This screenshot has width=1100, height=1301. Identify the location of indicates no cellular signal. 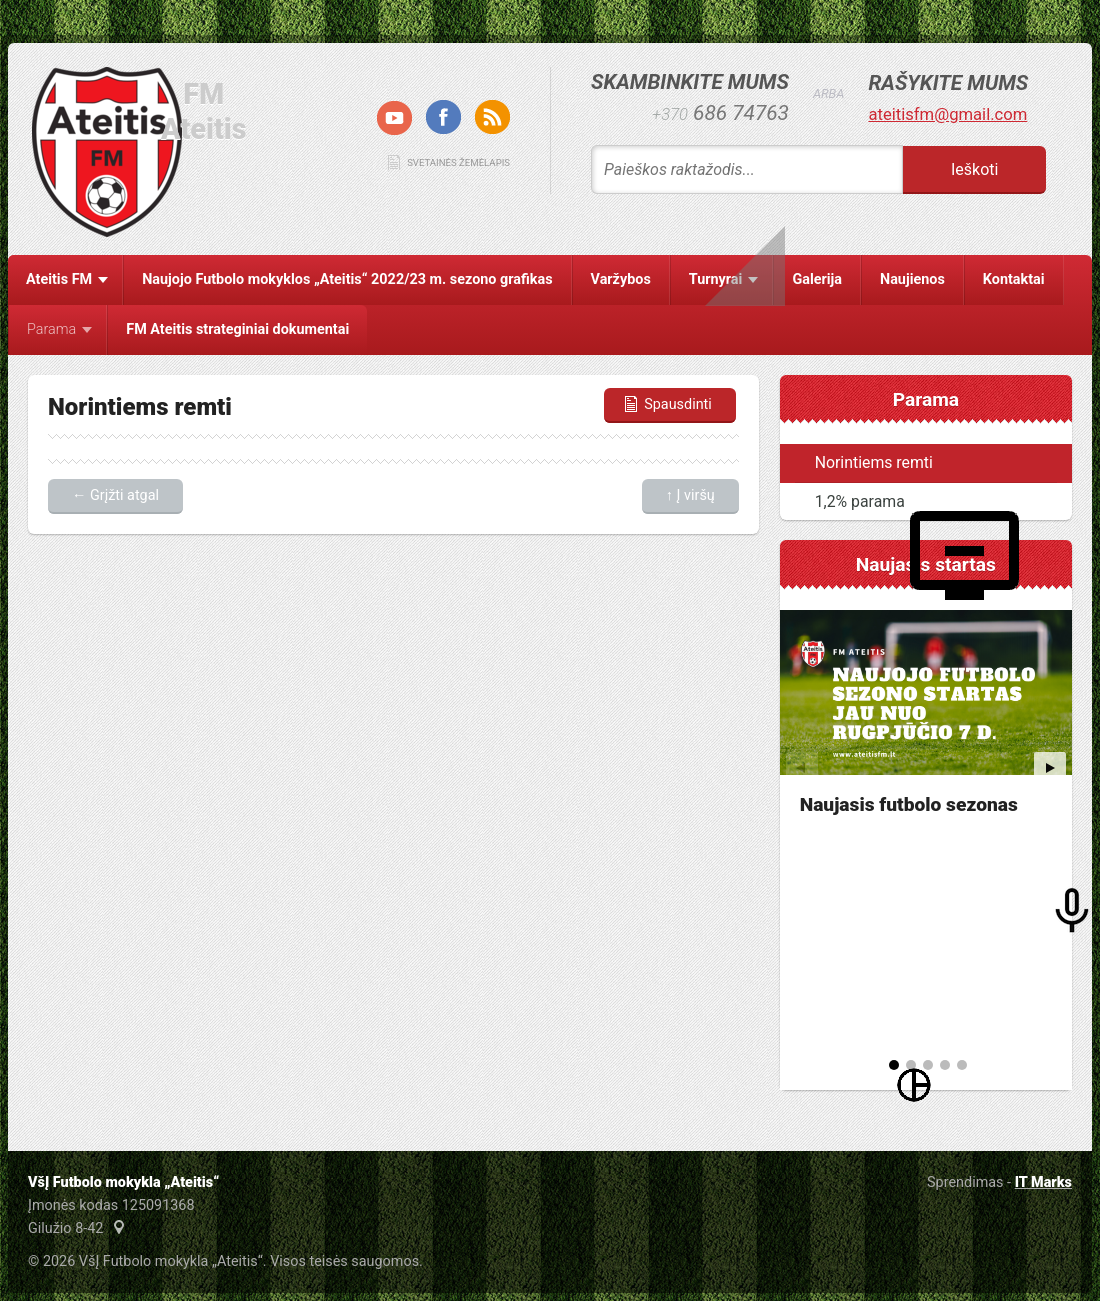
(745, 266).